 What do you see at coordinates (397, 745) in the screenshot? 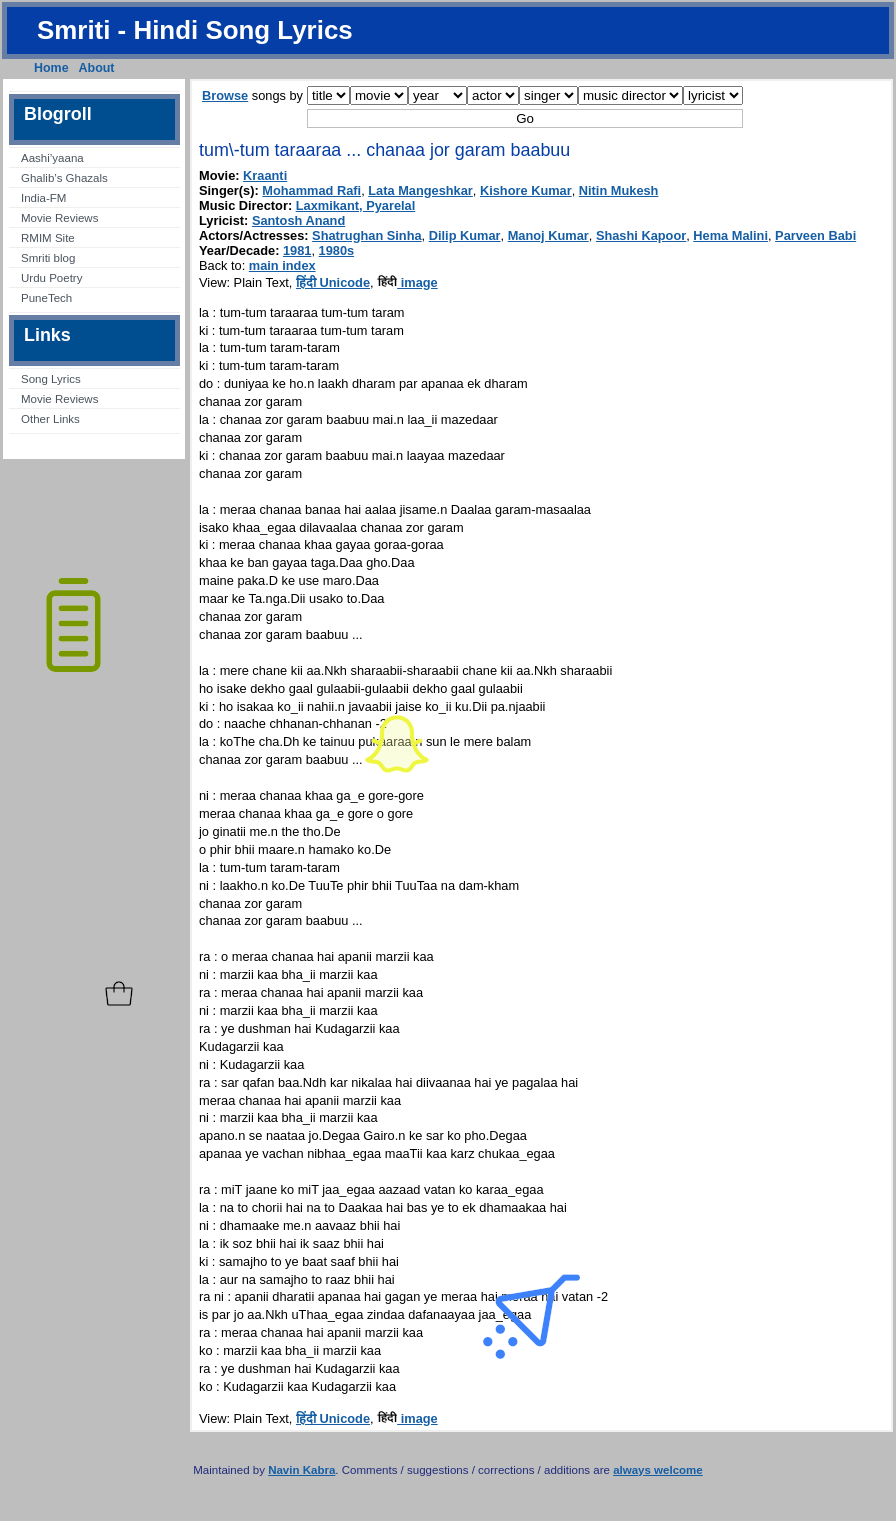
I see `open snapchat app` at bounding box center [397, 745].